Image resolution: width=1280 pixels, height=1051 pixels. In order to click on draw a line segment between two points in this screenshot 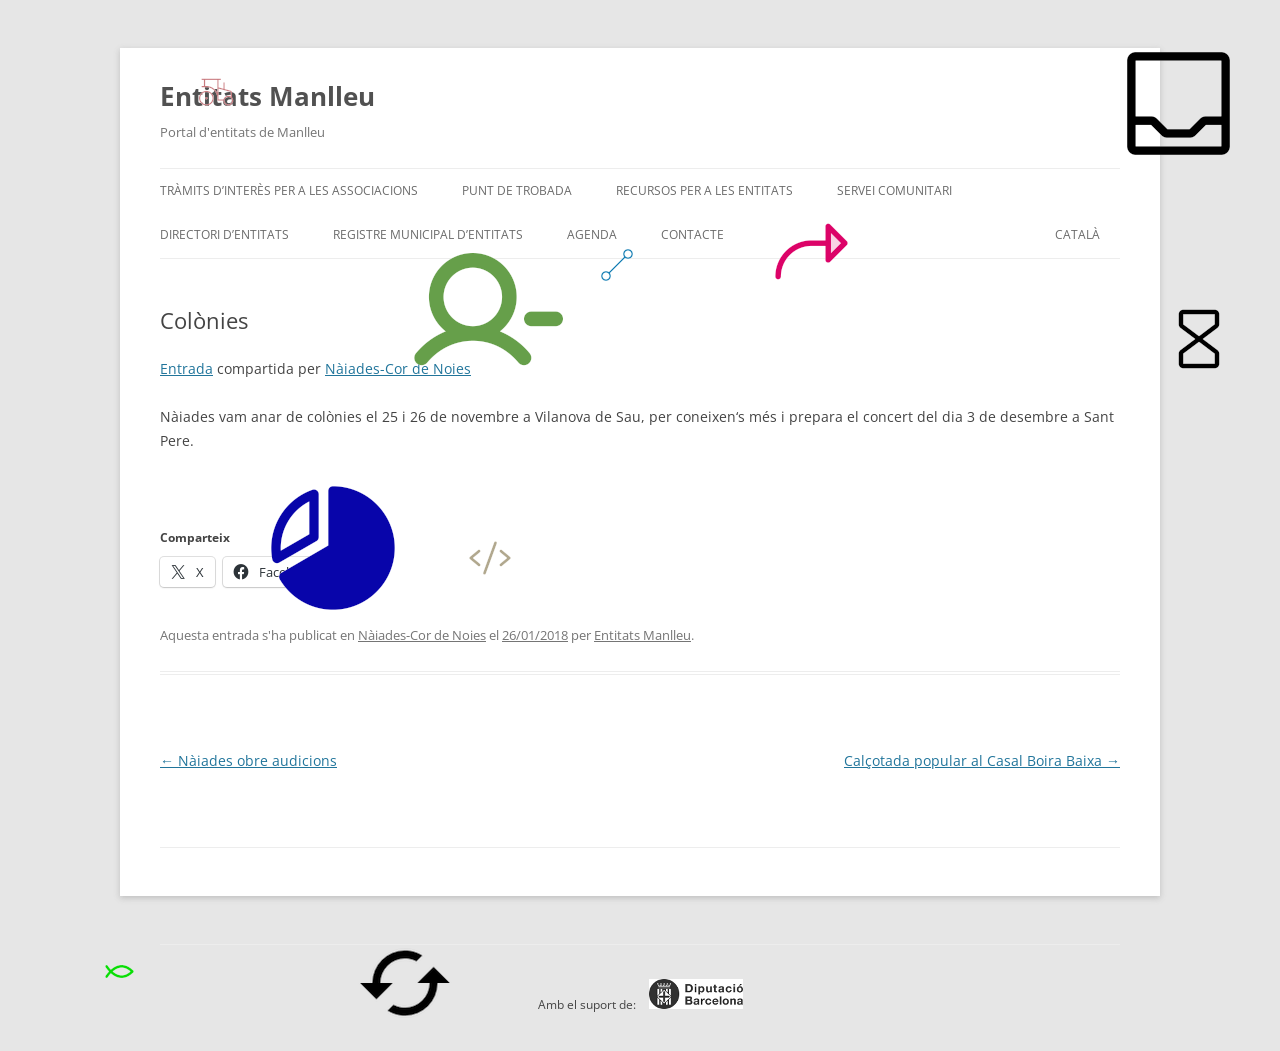, I will do `click(617, 265)`.